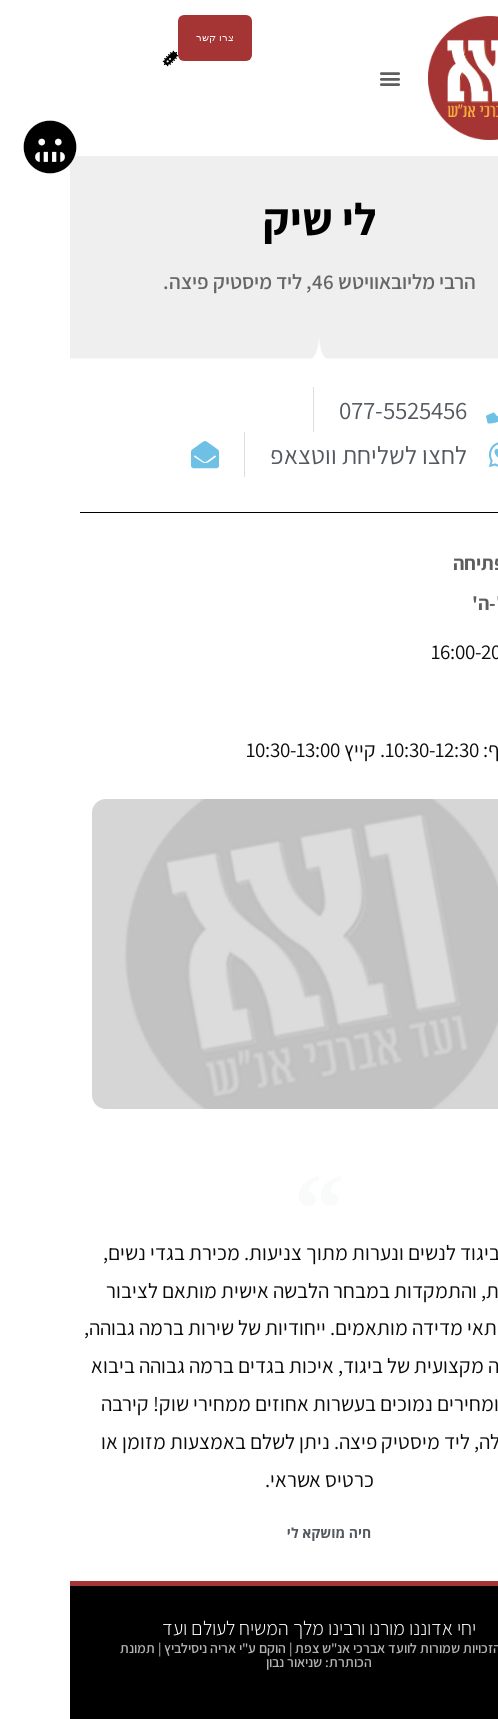  I want to click on indicates microbiology or bacterial content, so click(170, 58).